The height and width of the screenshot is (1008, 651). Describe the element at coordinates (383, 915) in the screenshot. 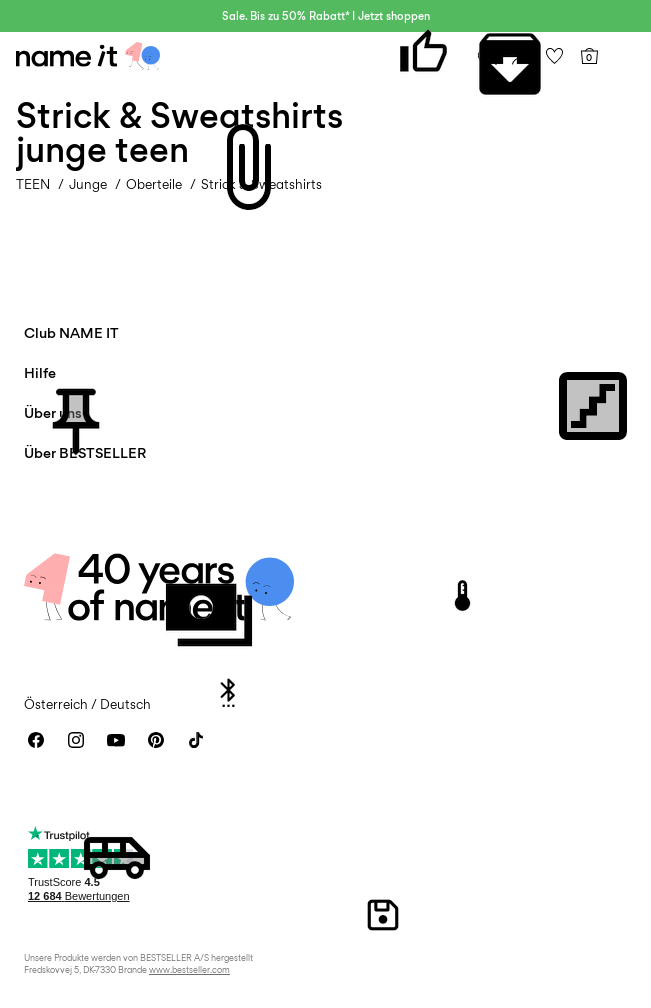

I see `save current file or document` at that location.